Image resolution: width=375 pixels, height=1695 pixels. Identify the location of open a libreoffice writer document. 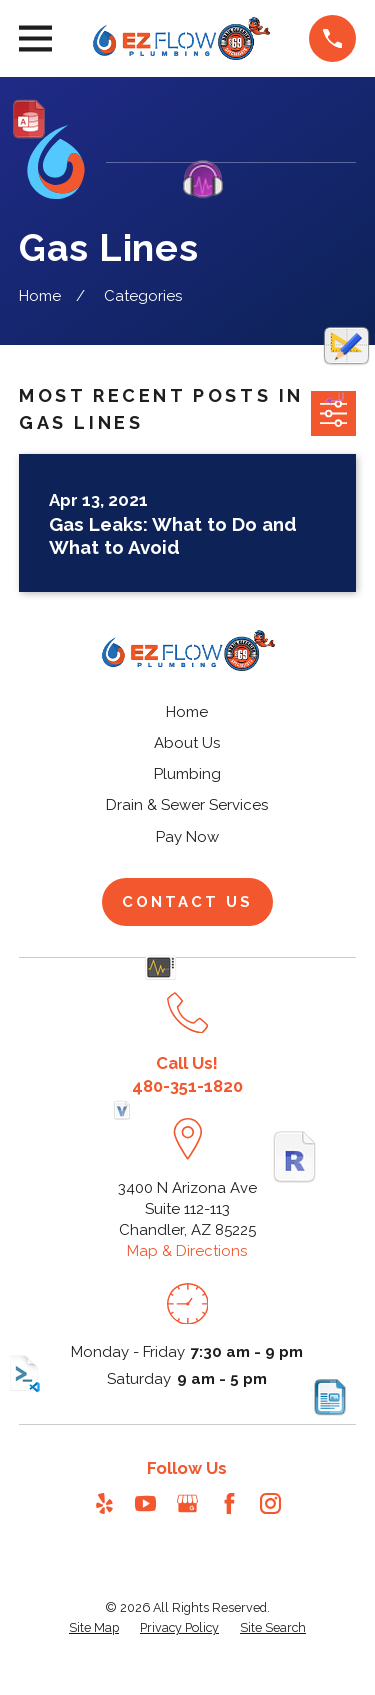
(330, 1397).